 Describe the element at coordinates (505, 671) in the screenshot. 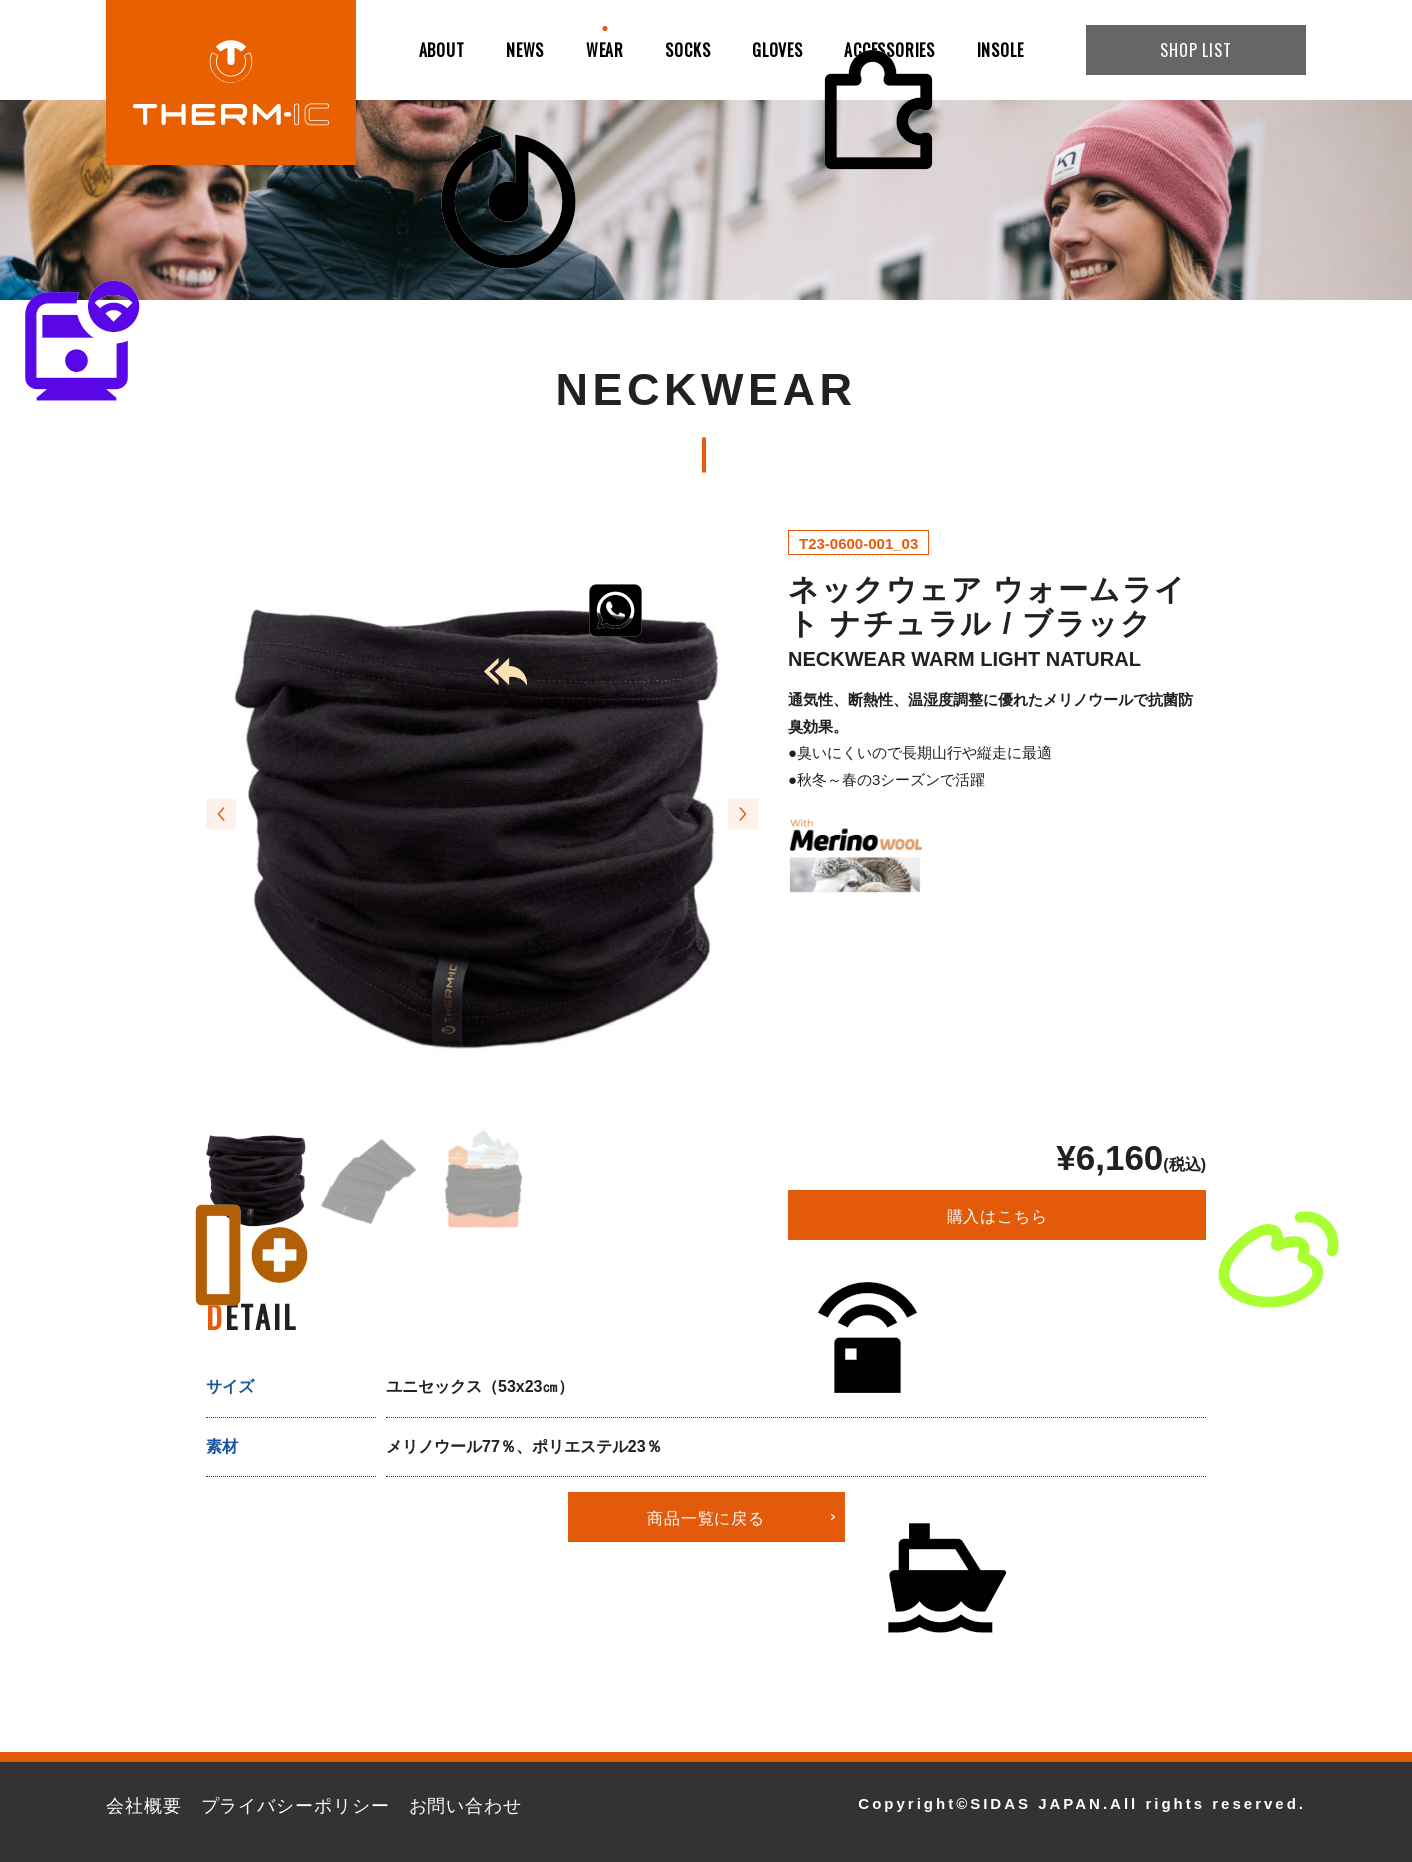

I see `reply to all recipients` at that location.